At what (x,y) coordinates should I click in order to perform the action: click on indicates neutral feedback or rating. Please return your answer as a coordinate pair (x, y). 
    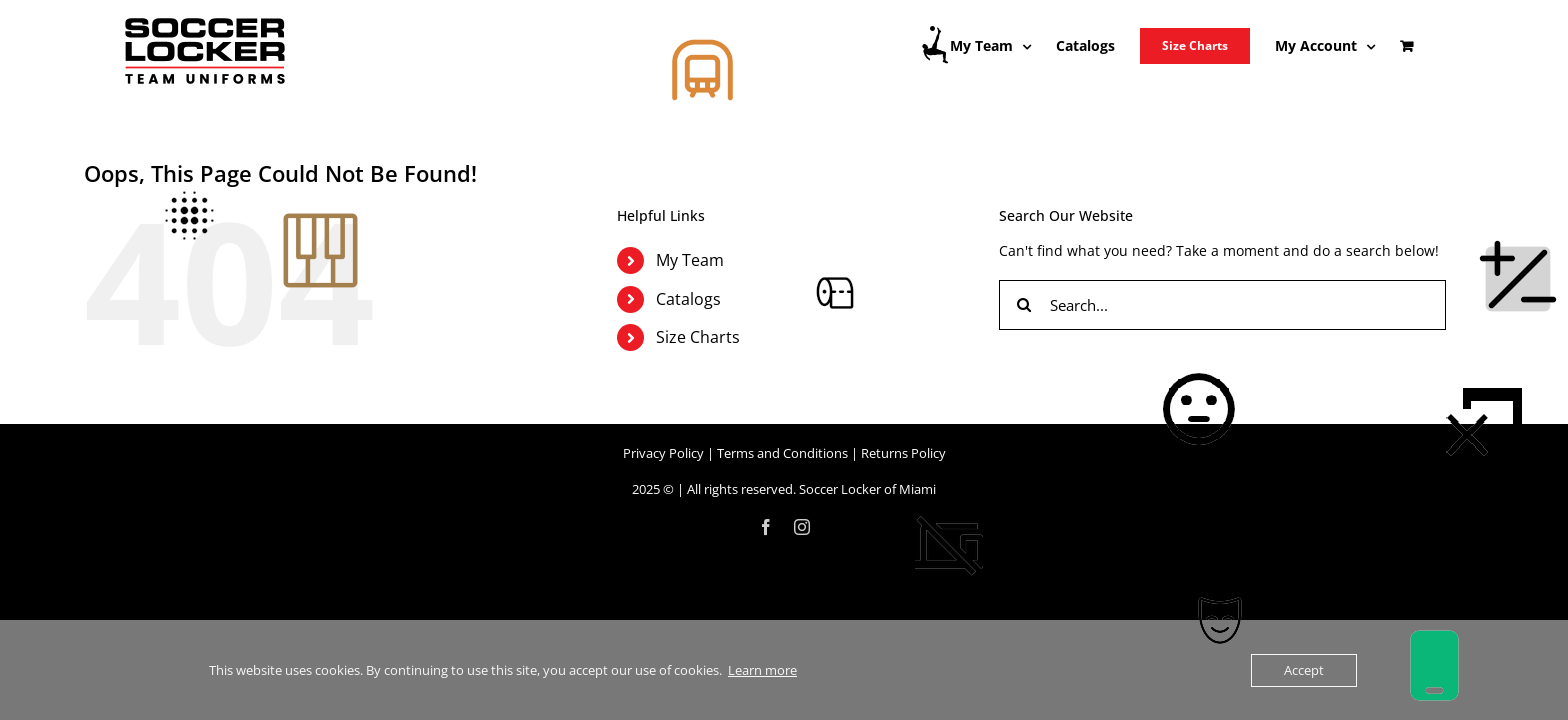
    Looking at the image, I should click on (1199, 409).